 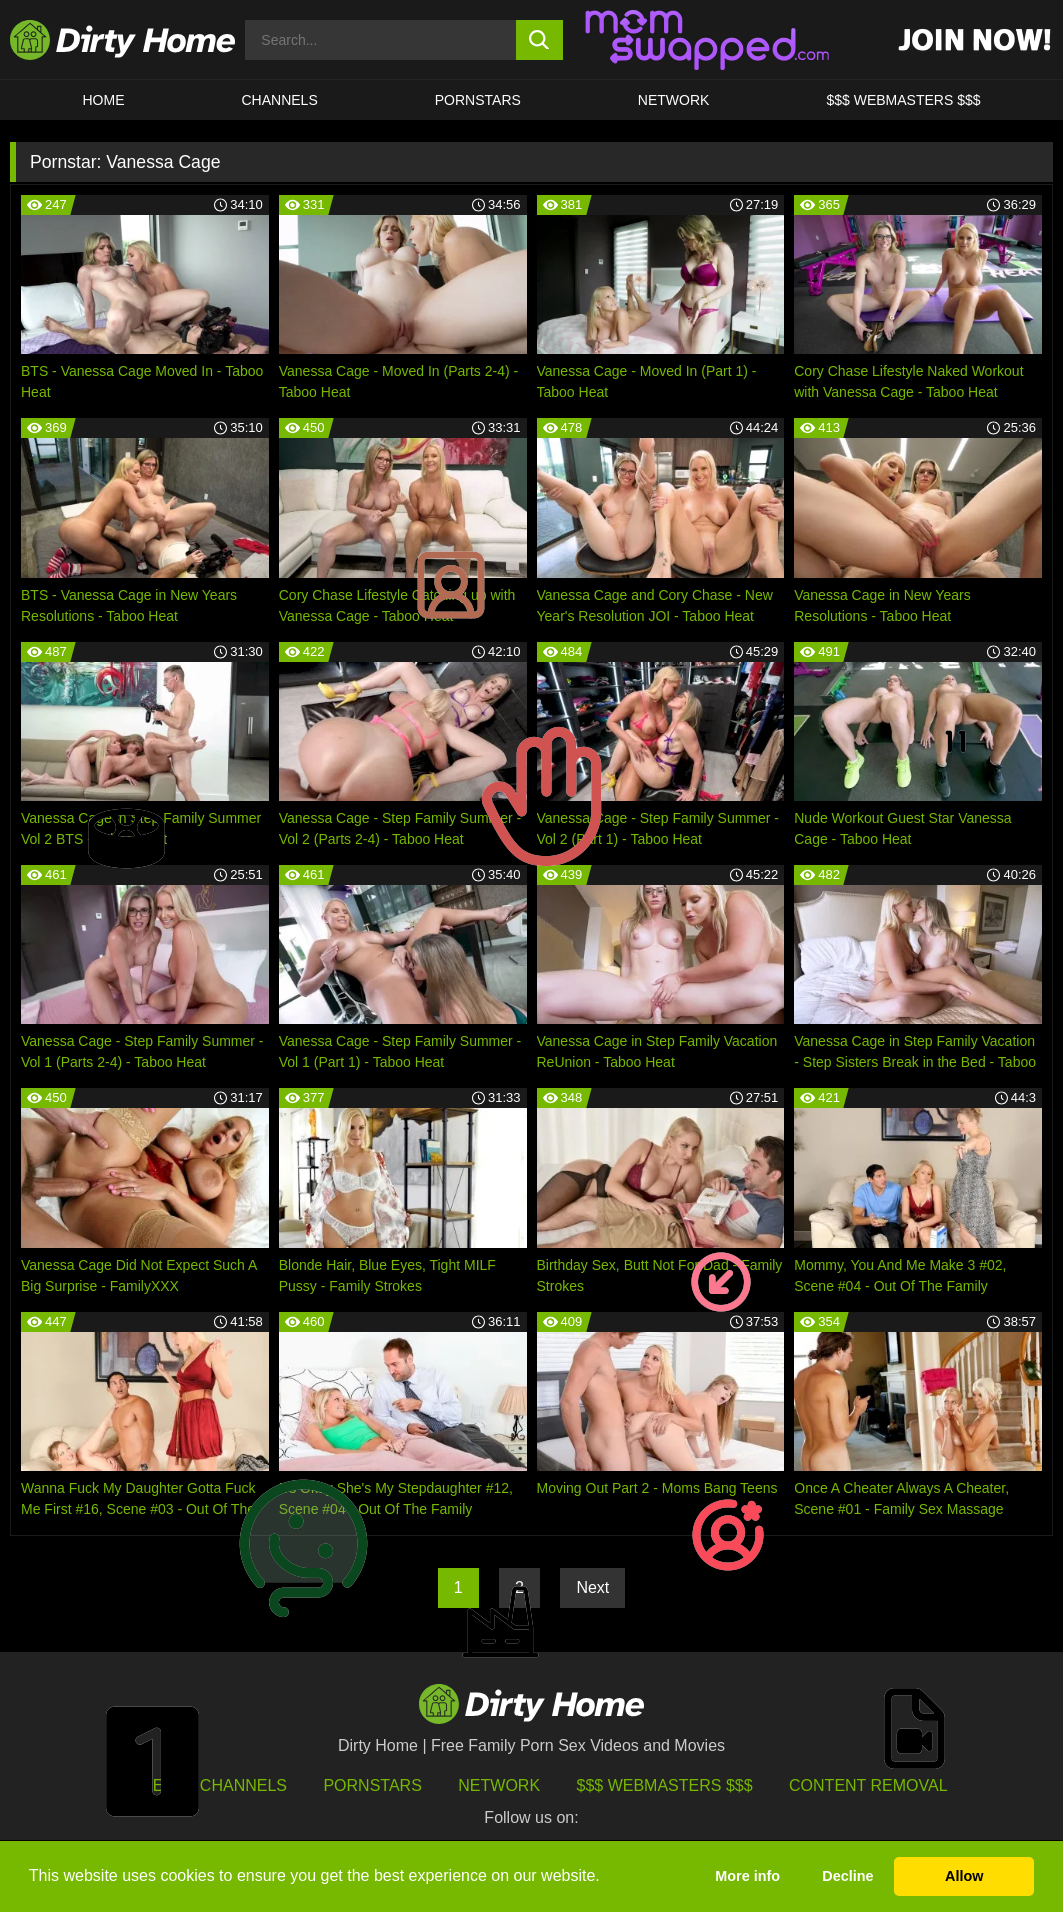 What do you see at coordinates (546, 796) in the screenshot?
I see `stop or pause an action` at bounding box center [546, 796].